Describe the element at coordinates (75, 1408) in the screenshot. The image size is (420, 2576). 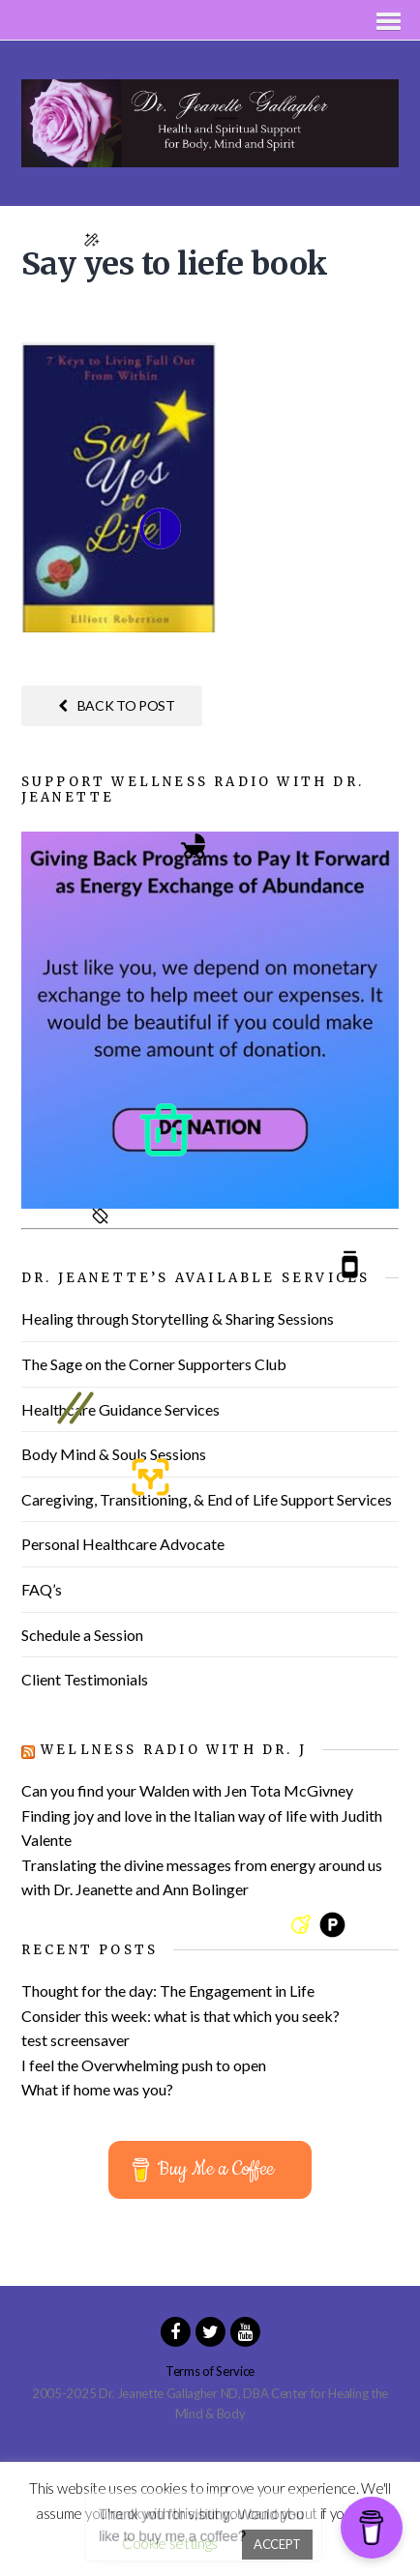
I see `indicates a separator or divider between elements` at that location.